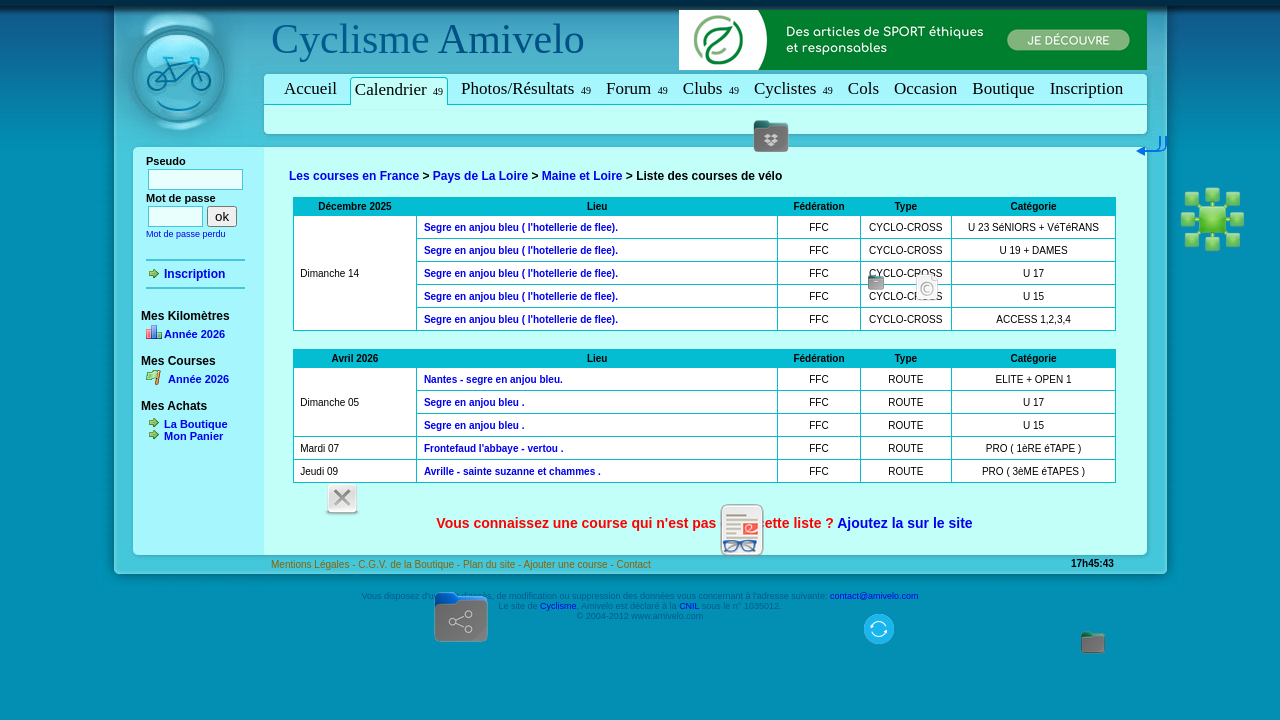  Describe the element at coordinates (771, 136) in the screenshot. I see `open your Dropbox synced folder` at that location.